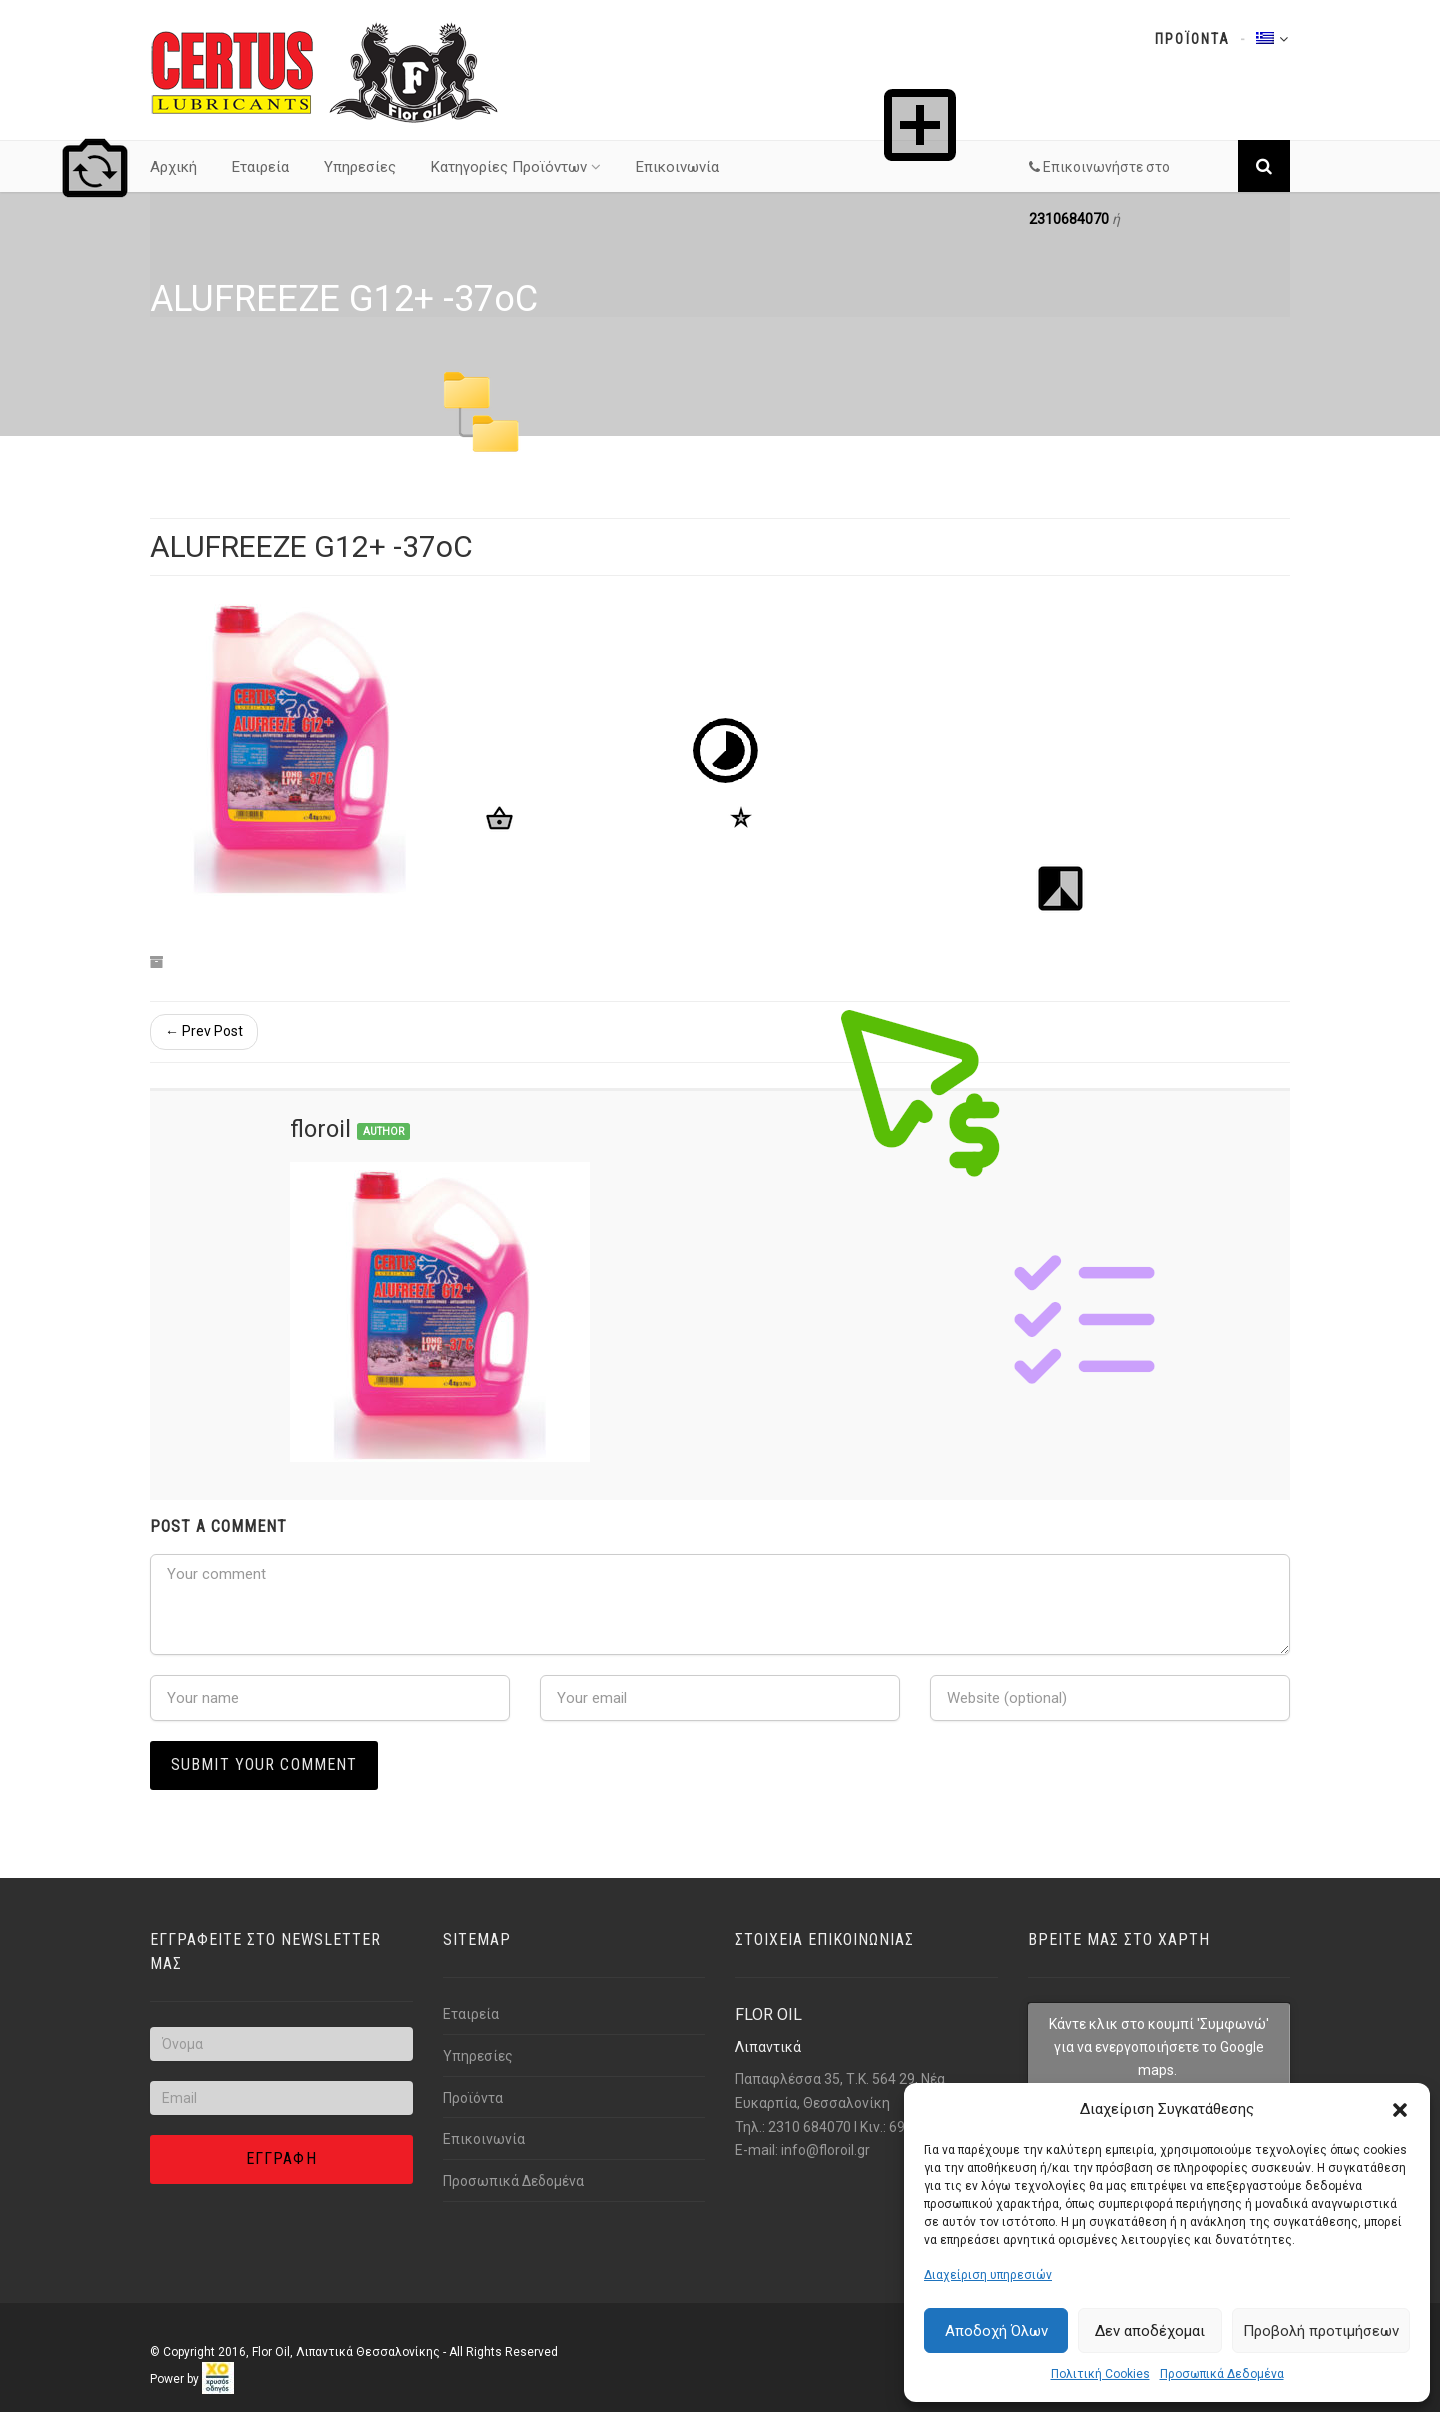 The height and width of the screenshot is (2412, 1440). What do you see at coordinates (1084, 1319) in the screenshot?
I see `view completed tasks or checklist` at bounding box center [1084, 1319].